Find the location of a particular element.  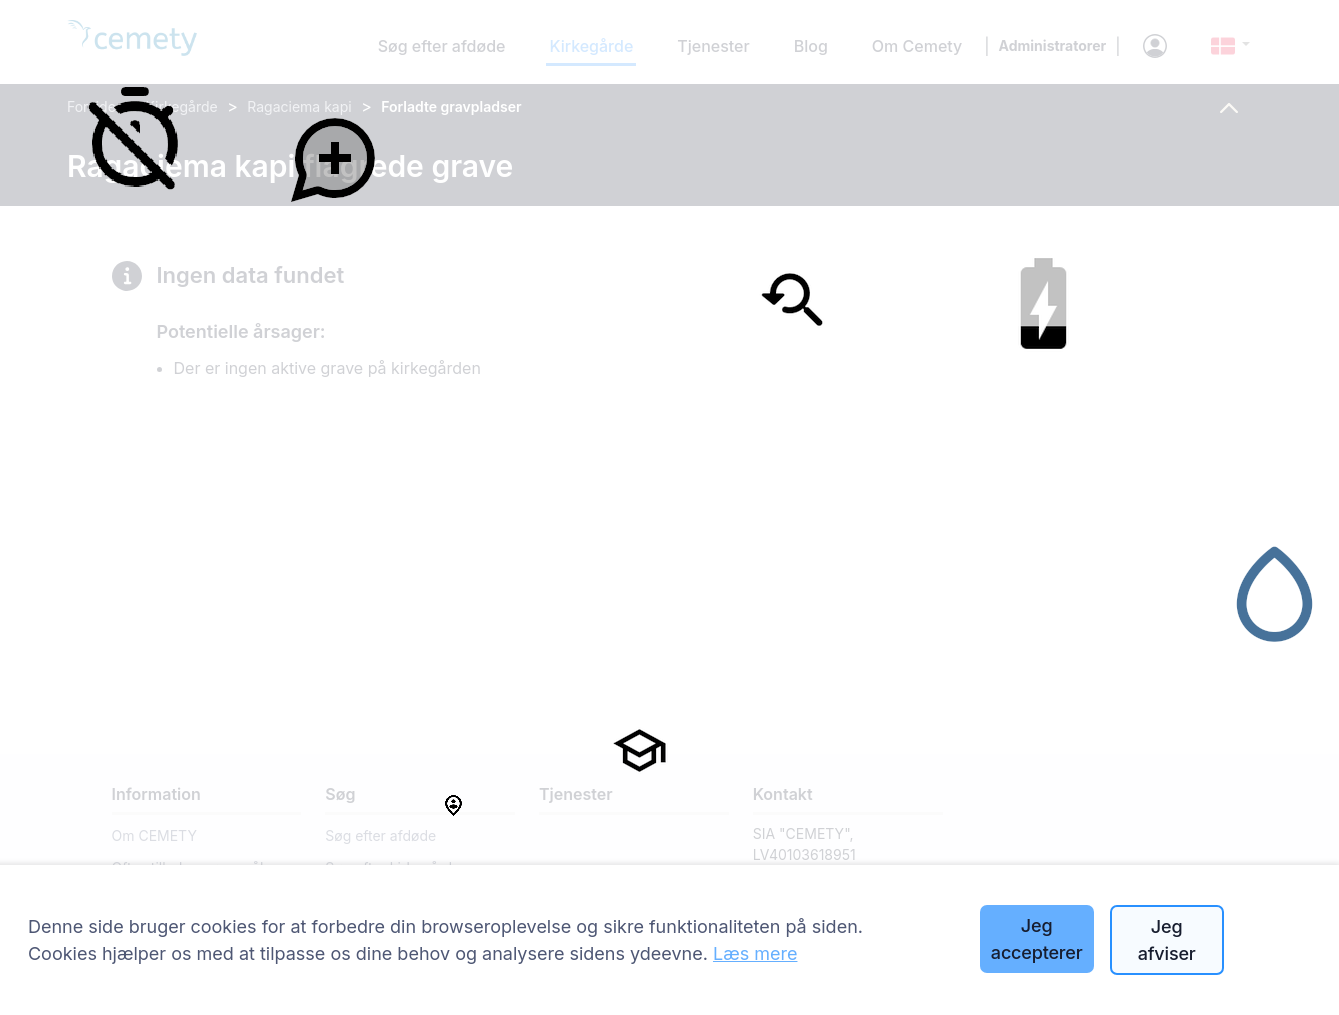

add a comment or review to a map location is located at coordinates (335, 158).